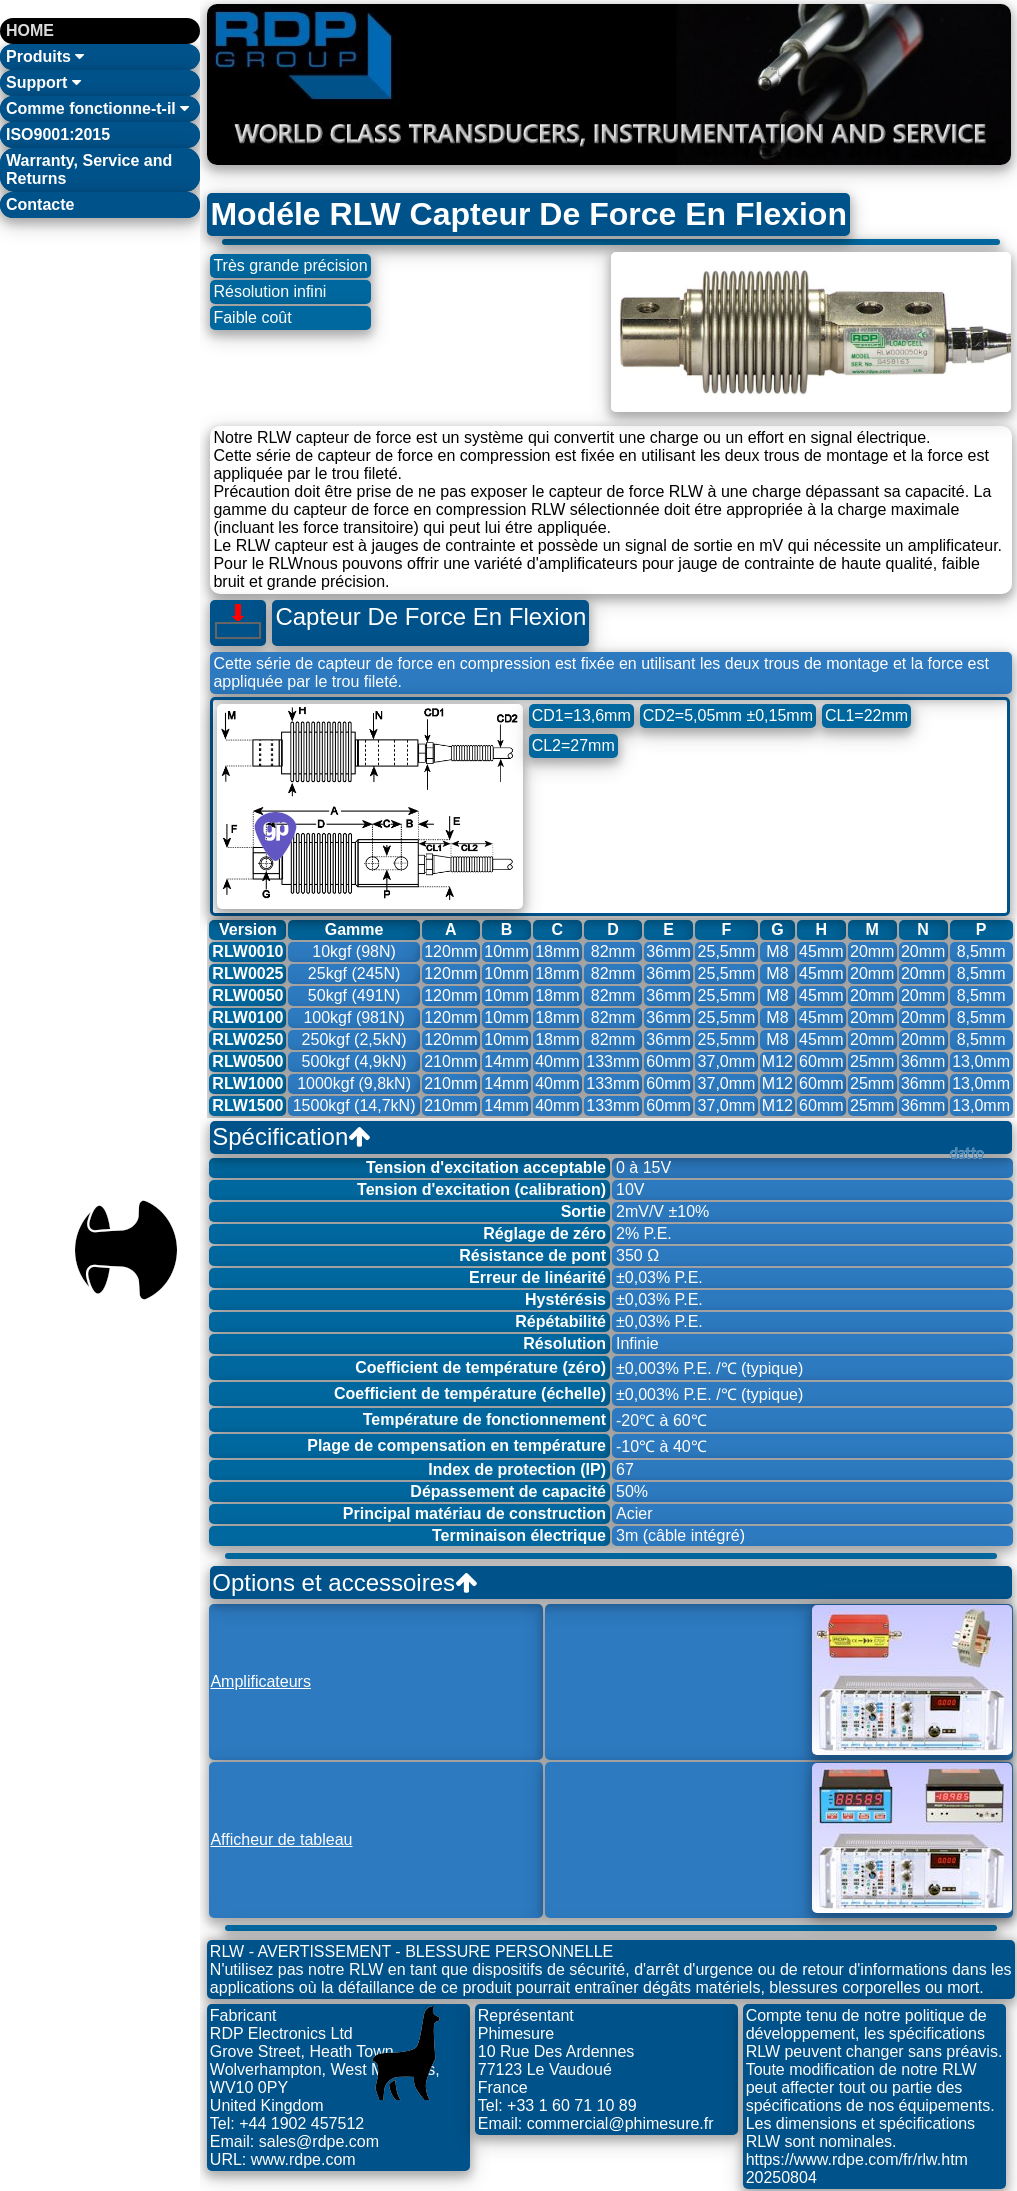 Image resolution: width=1017 pixels, height=2191 pixels. Describe the element at coordinates (126, 1250) in the screenshot. I see `havells brand logo` at that location.